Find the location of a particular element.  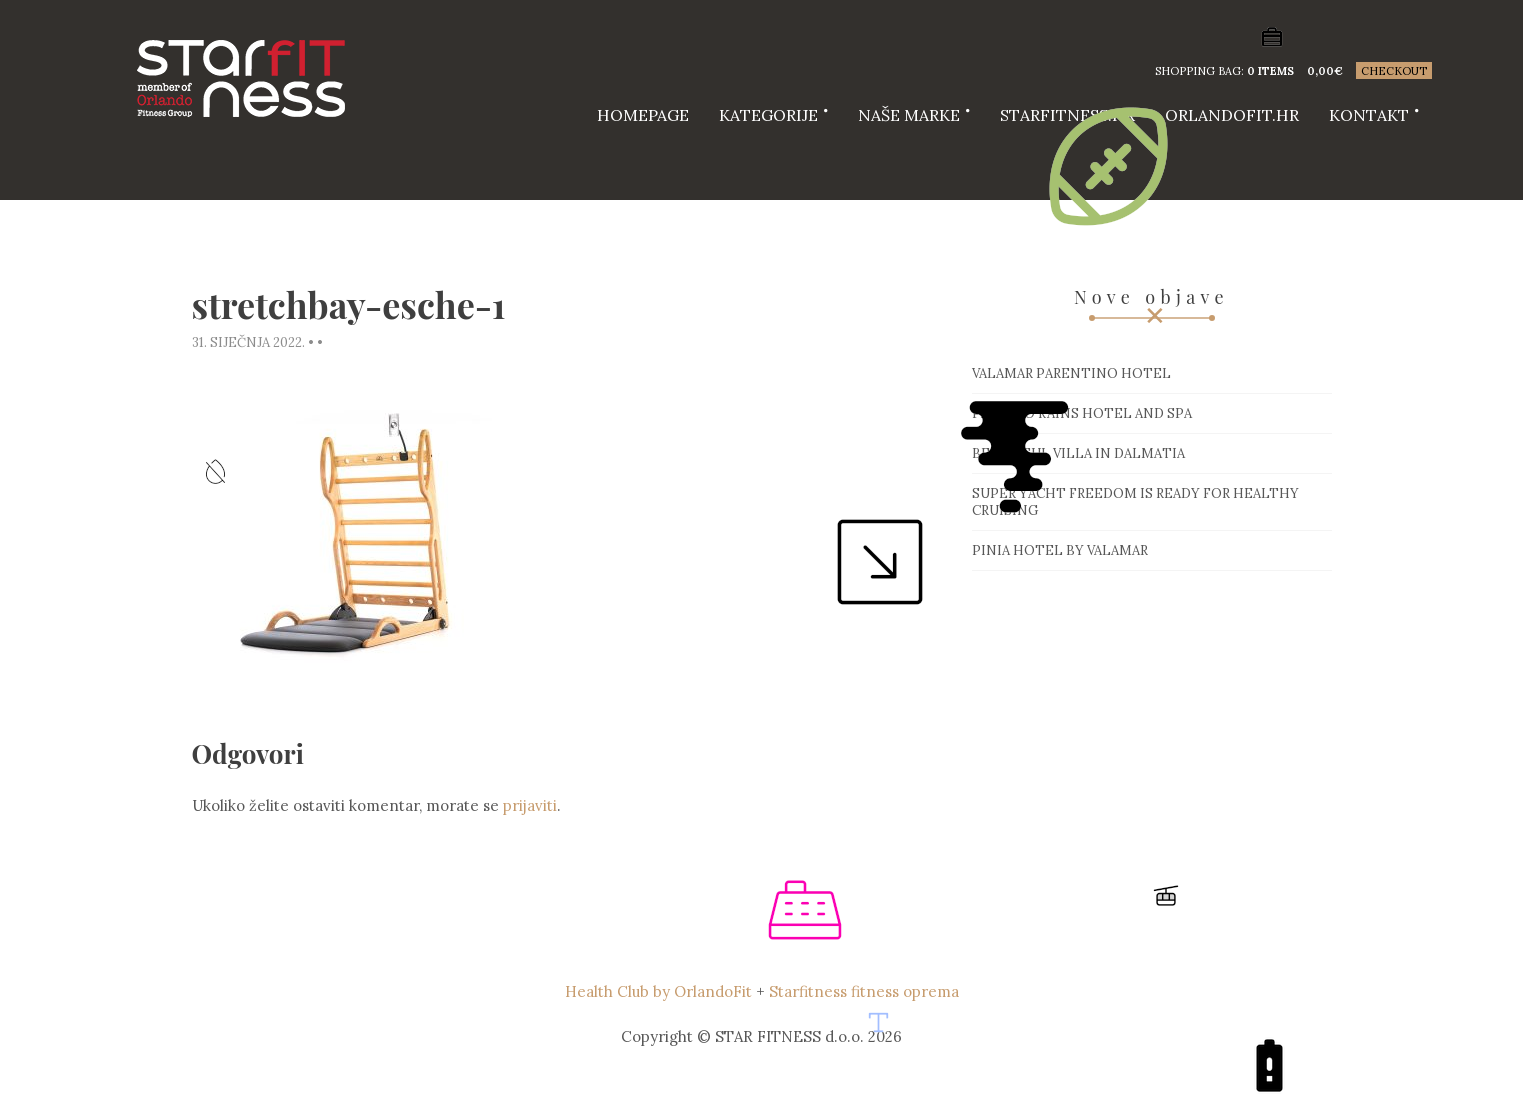

access cable car or gondola transit information is located at coordinates (1166, 896).